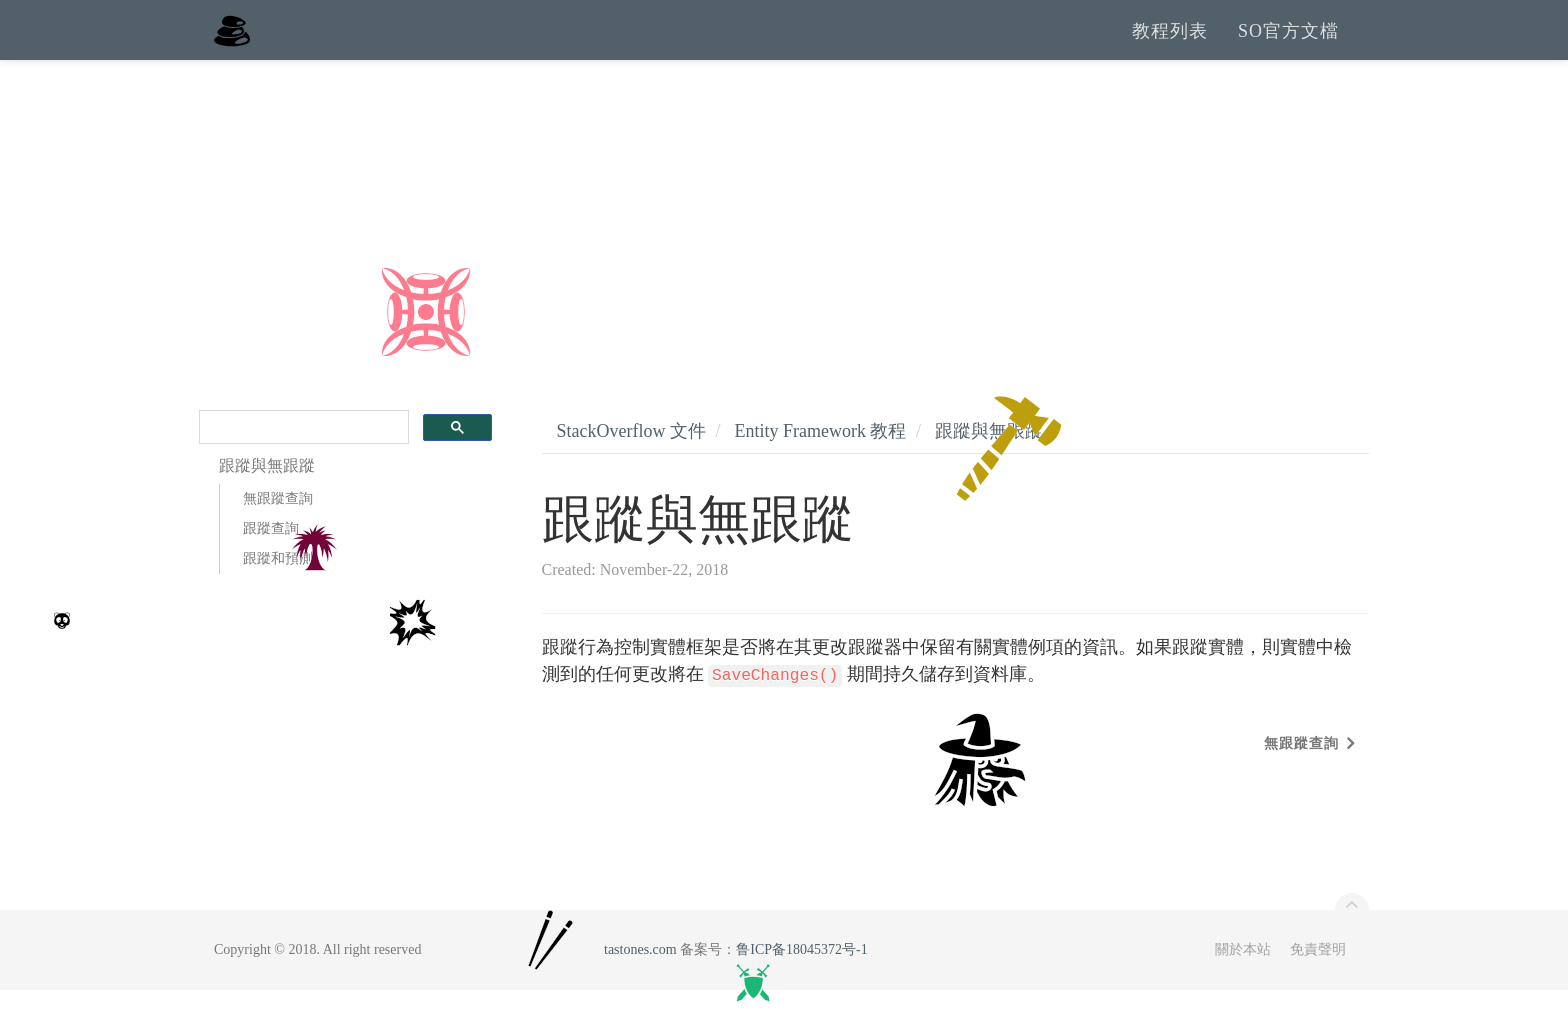 Image resolution: width=1568 pixels, height=1020 pixels. What do you see at coordinates (753, 983) in the screenshot?
I see `access combat or battle features` at bounding box center [753, 983].